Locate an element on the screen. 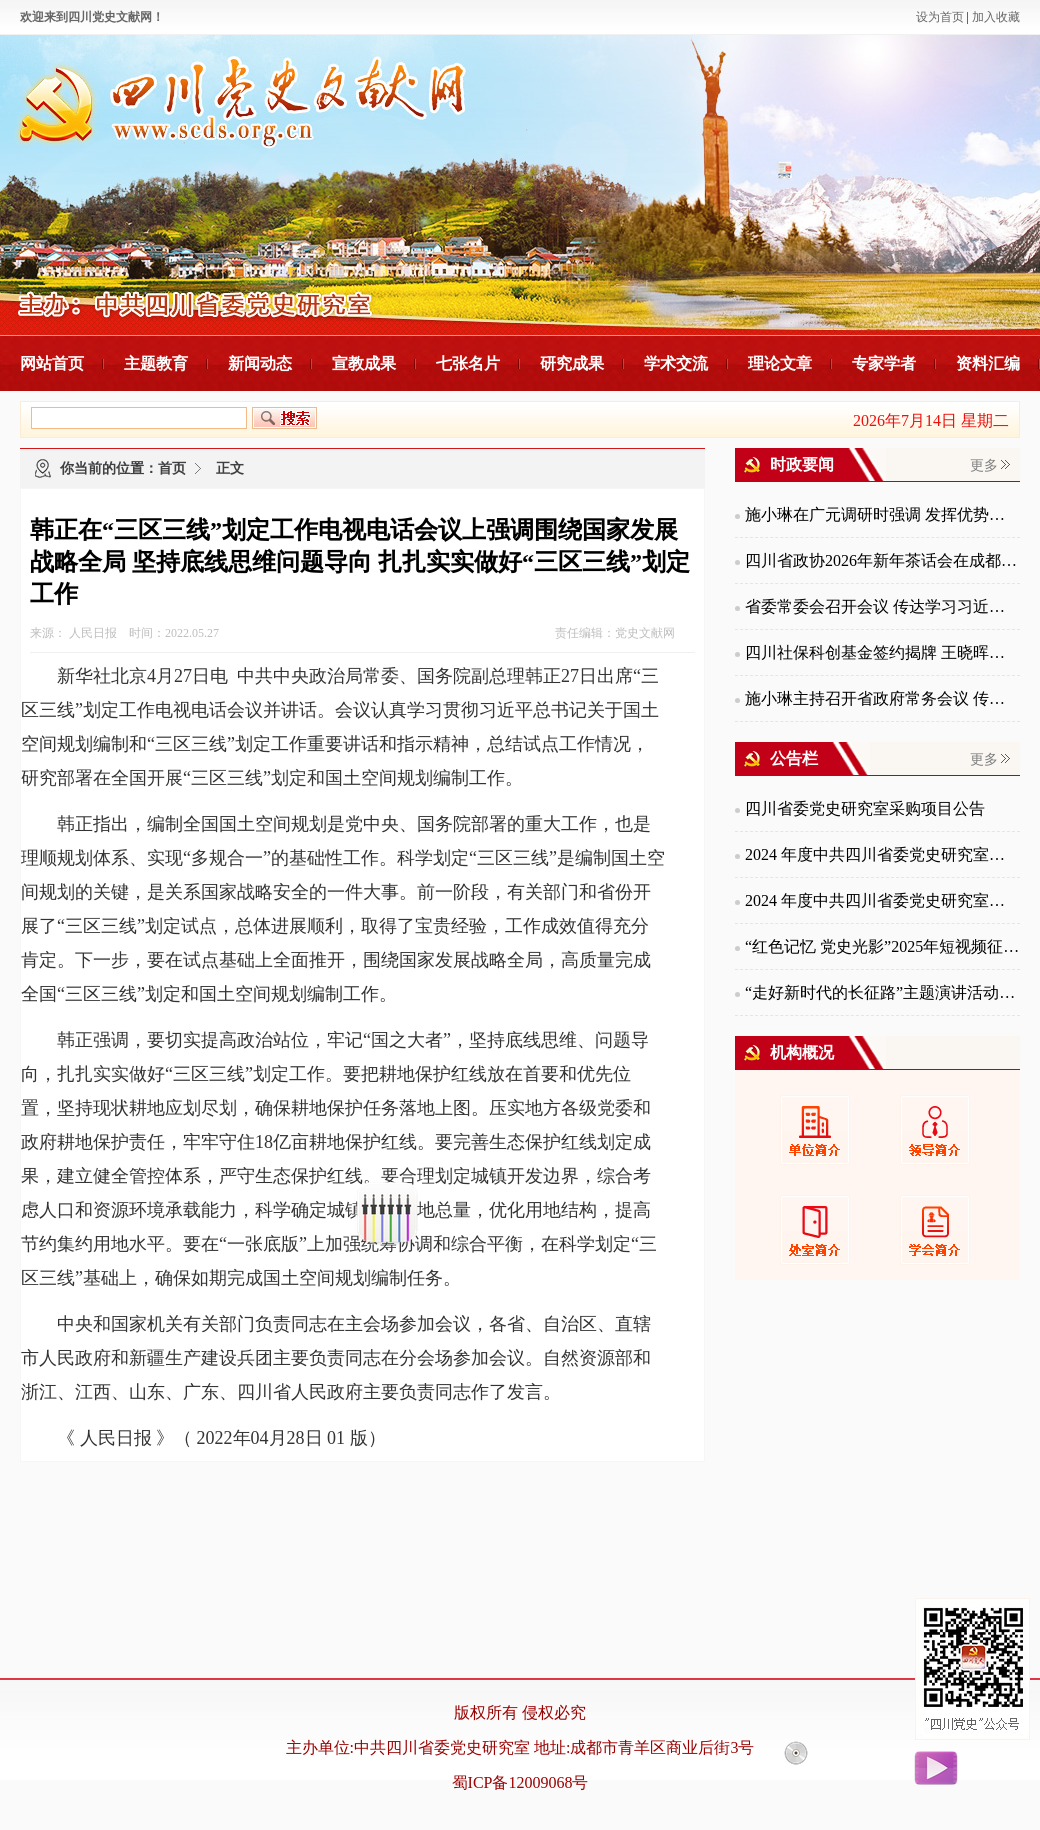 This screenshot has width=1040, height=1830. open atril document viewer is located at coordinates (785, 170).